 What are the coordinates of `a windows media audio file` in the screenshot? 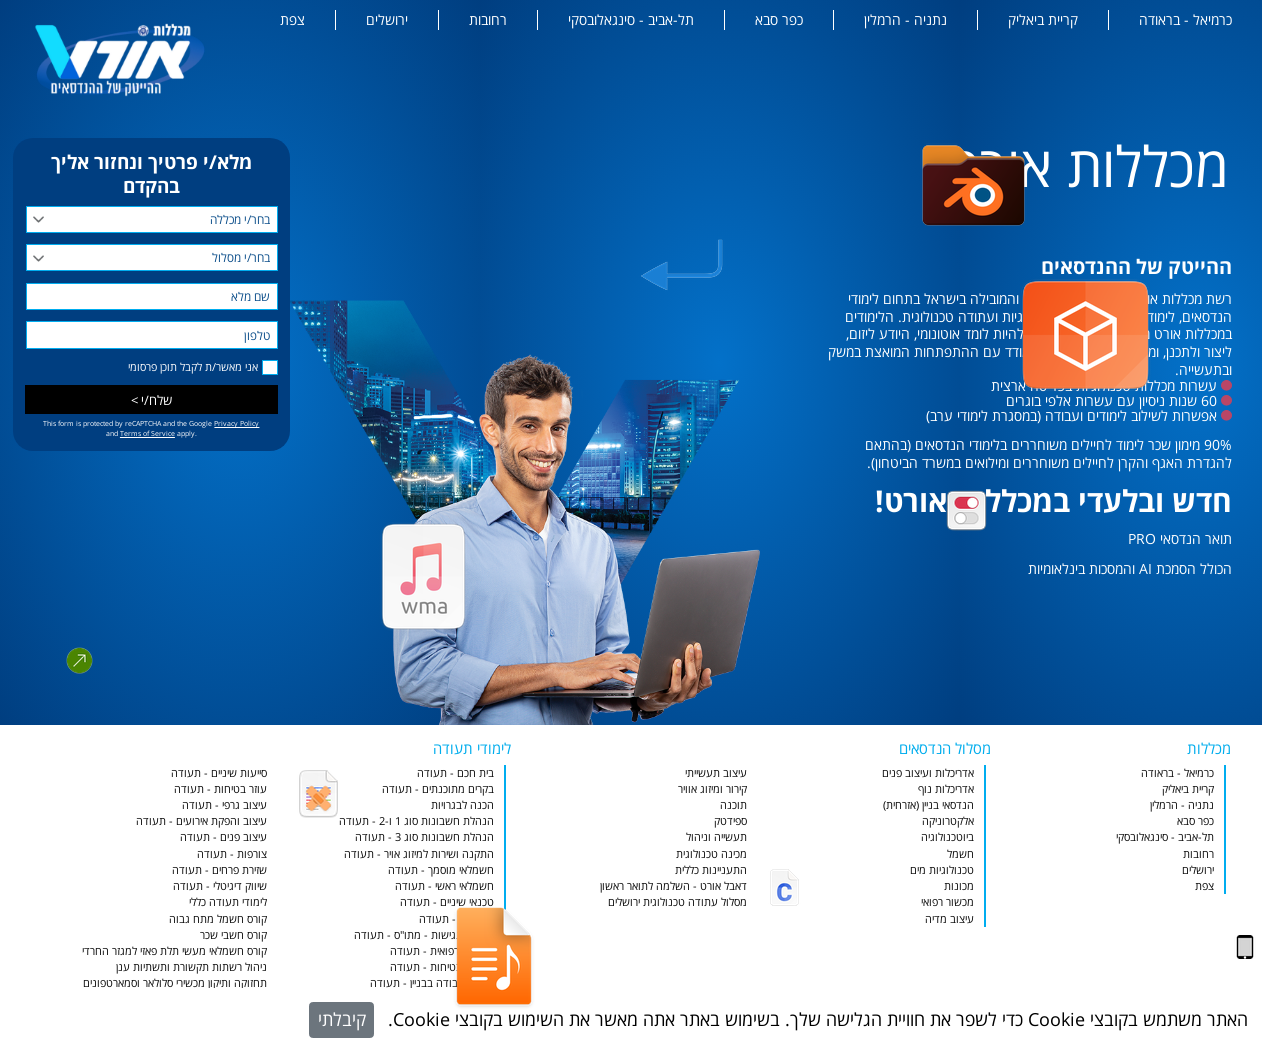 It's located at (423, 576).